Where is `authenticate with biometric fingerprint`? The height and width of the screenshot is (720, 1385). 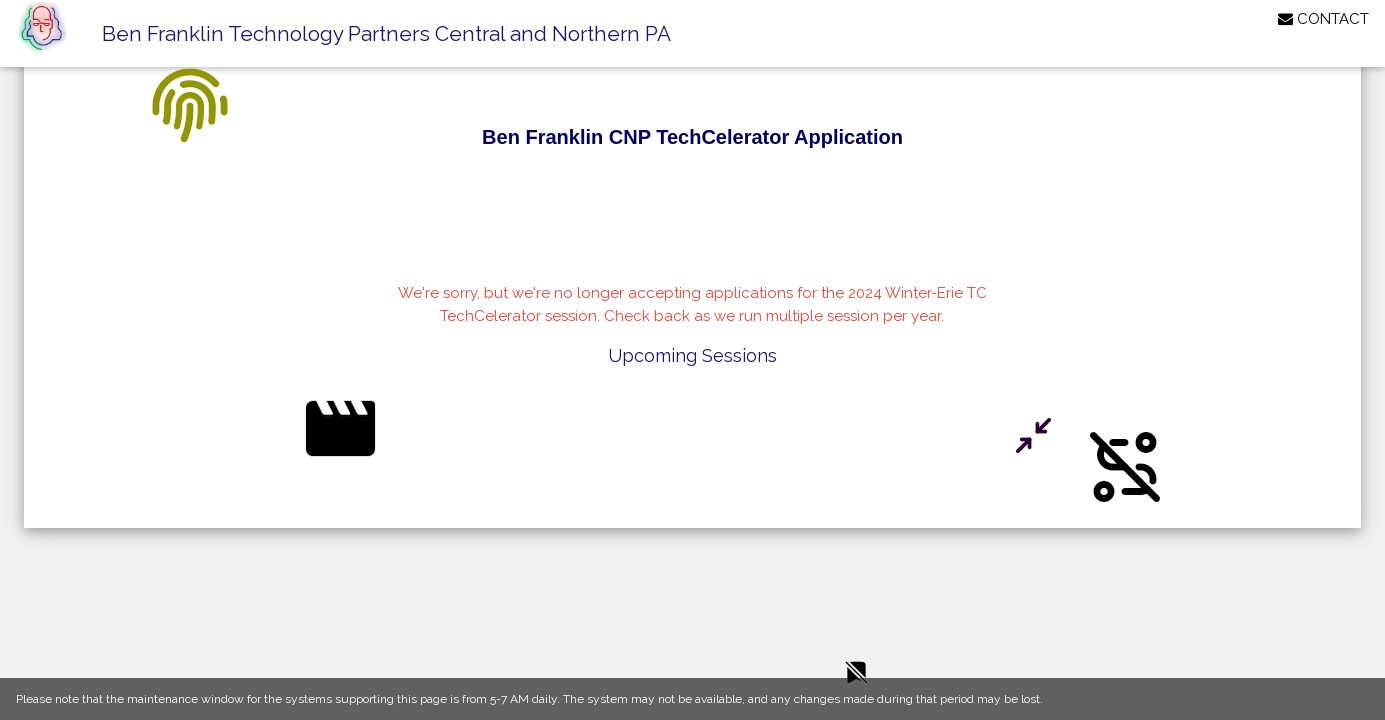
authenticate with biometric fingerprint is located at coordinates (190, 106).